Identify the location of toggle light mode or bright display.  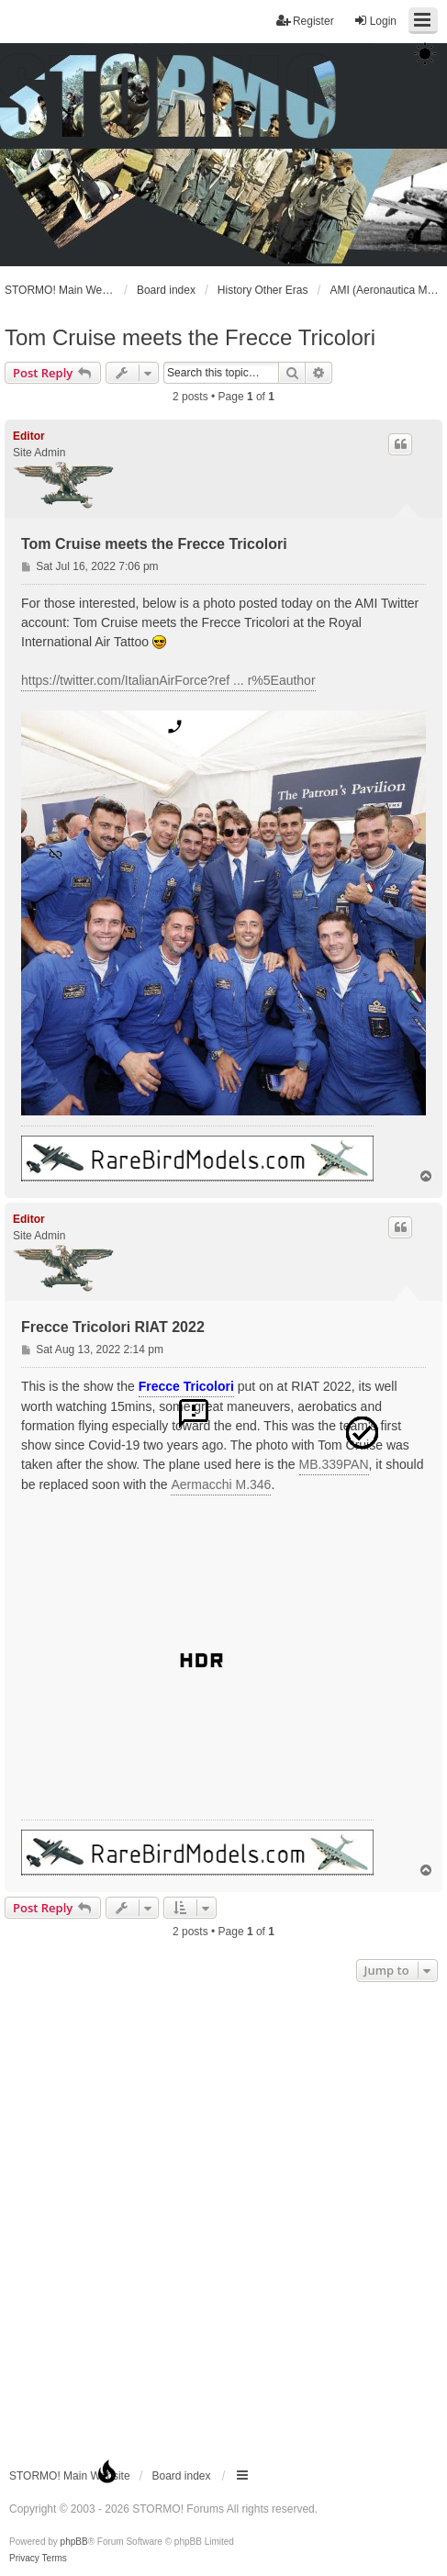
(425, 54).